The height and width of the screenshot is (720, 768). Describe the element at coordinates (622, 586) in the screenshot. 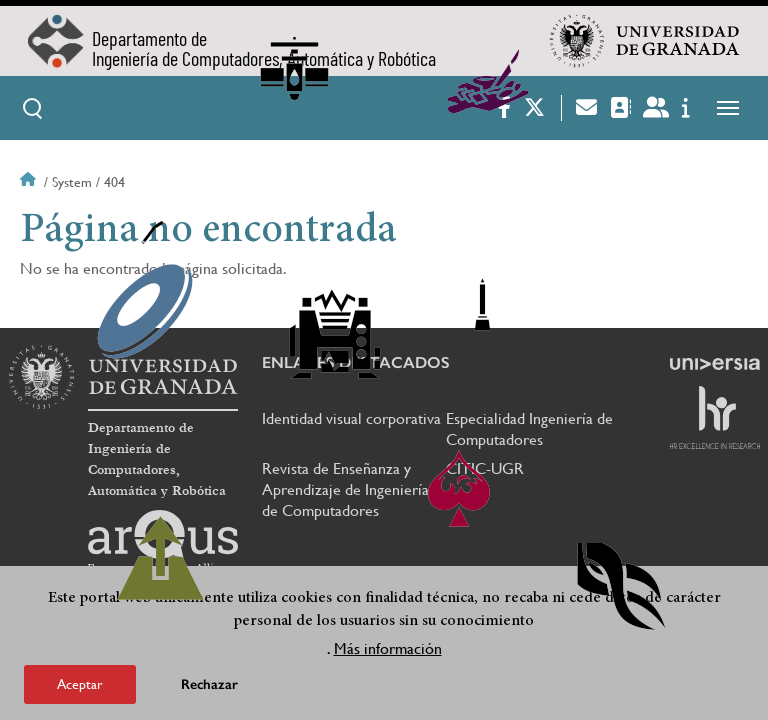

I see `activate tentacle attack ability` at that location.